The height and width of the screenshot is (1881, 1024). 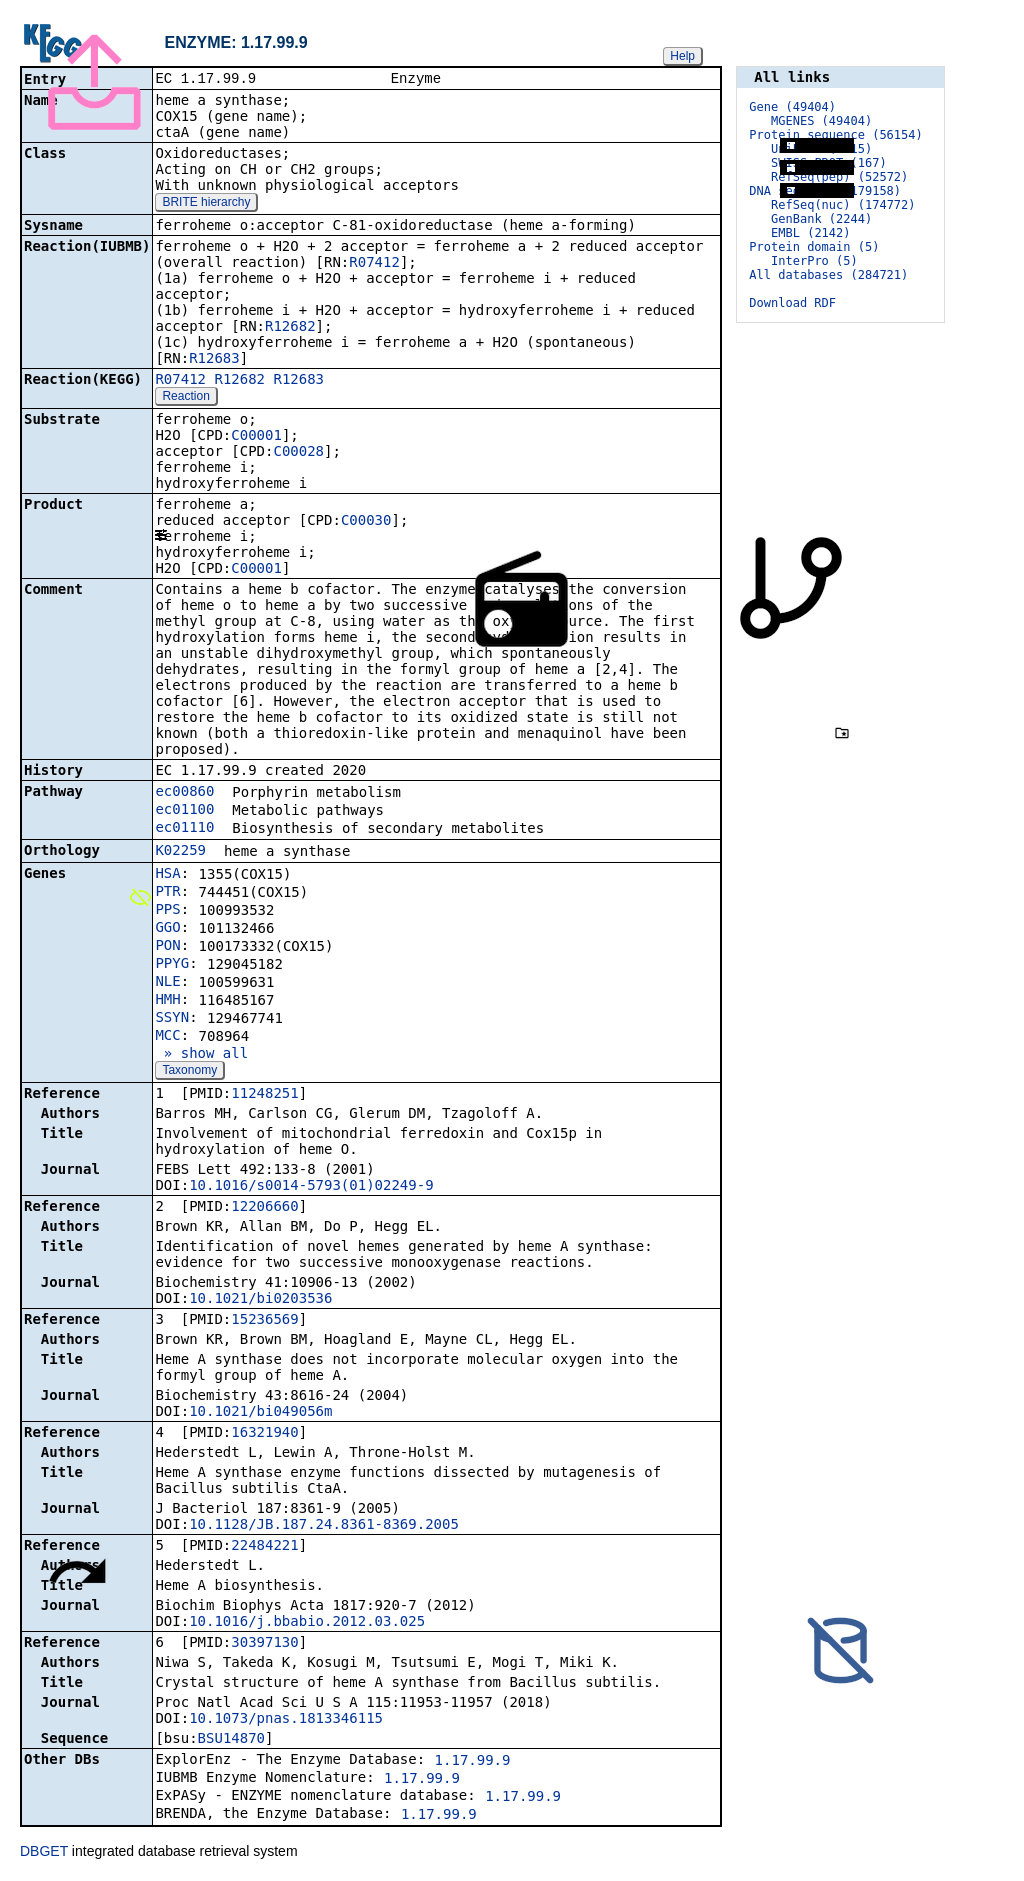 I want to click on access device storage settings, so click(x=817, y=168).